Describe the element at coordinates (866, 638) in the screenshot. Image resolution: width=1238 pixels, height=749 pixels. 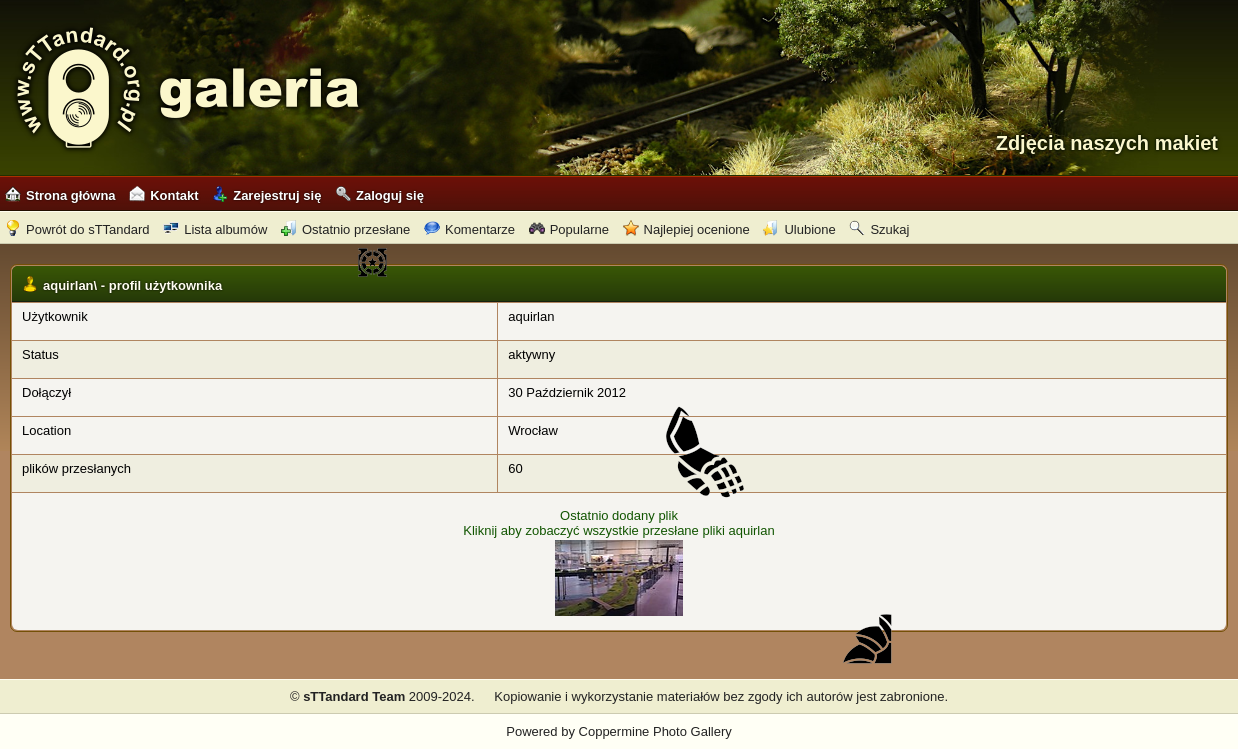
I see `select armor or scale pattern for character customization` at that location.